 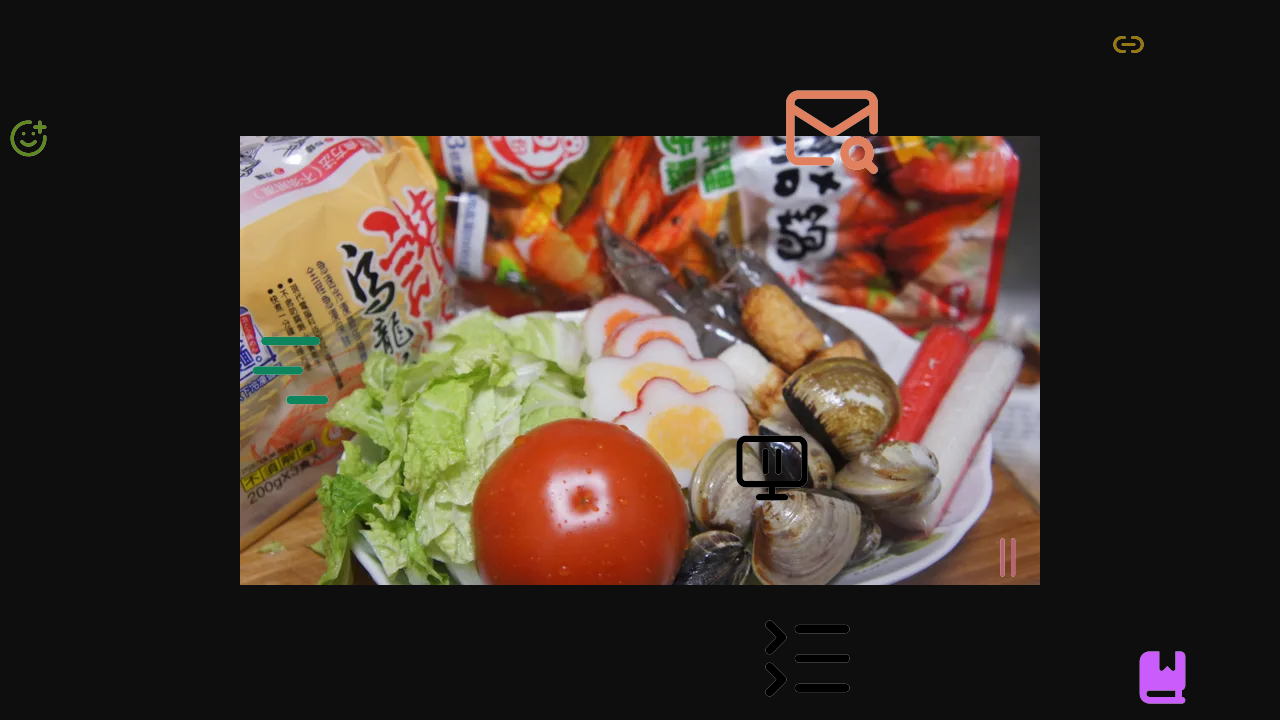 What do you see at coordinates (1019, 557) in the screenshot?
I see `indicates a count or tally of two` at bounding box center [1019, 557].